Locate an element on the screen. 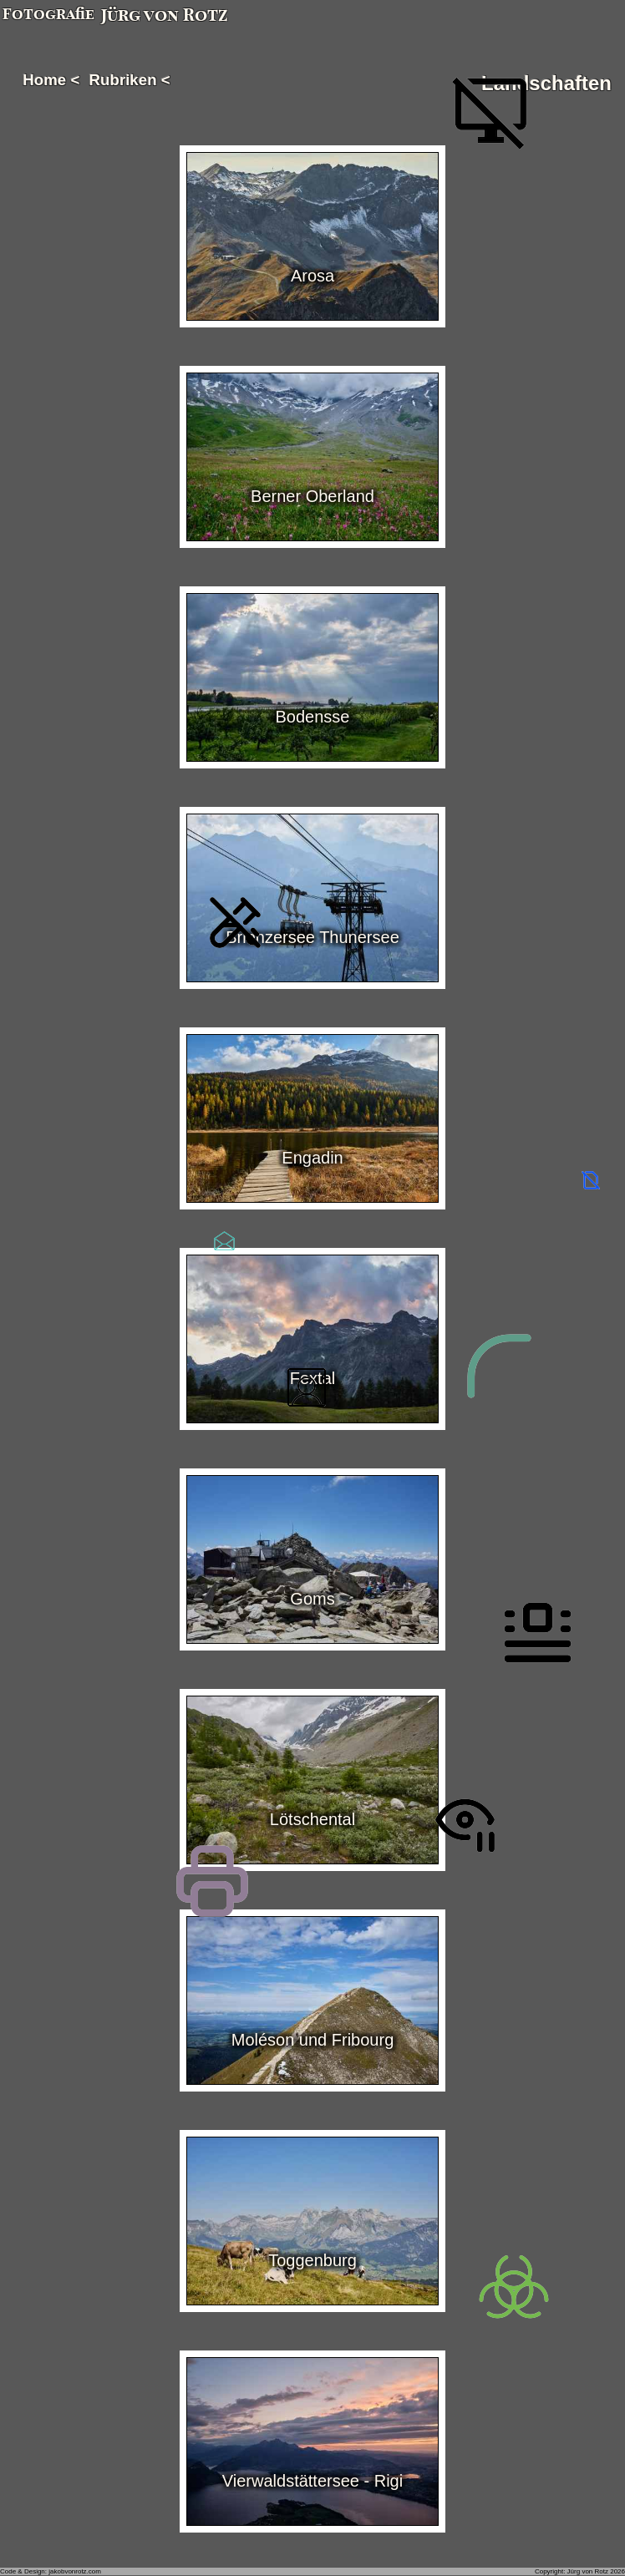 The height and width of the screenshot is (2576, 625). view user profile is located at coordinates (307, 1387).